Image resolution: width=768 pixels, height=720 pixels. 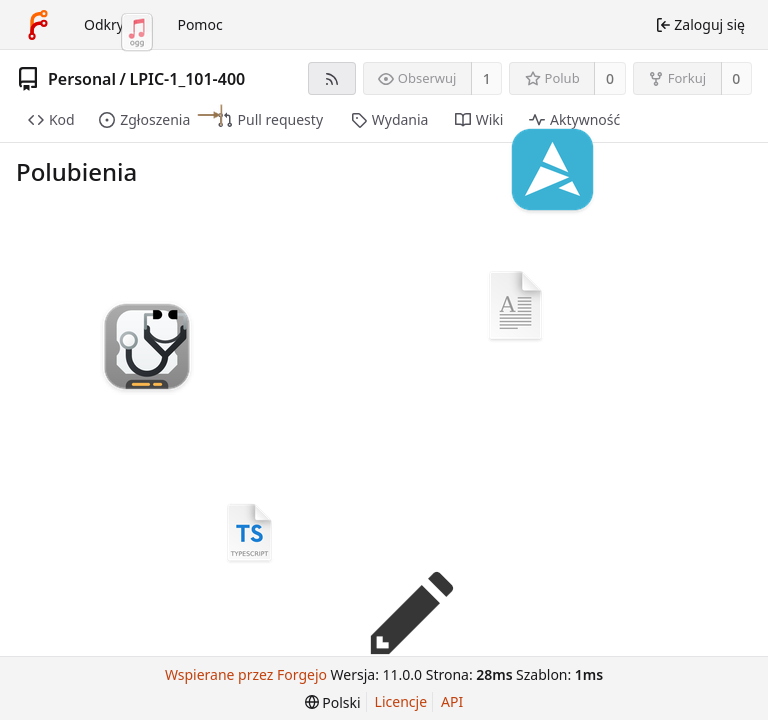 I want to click on go to the last item or page, so click(x=210, y=115).